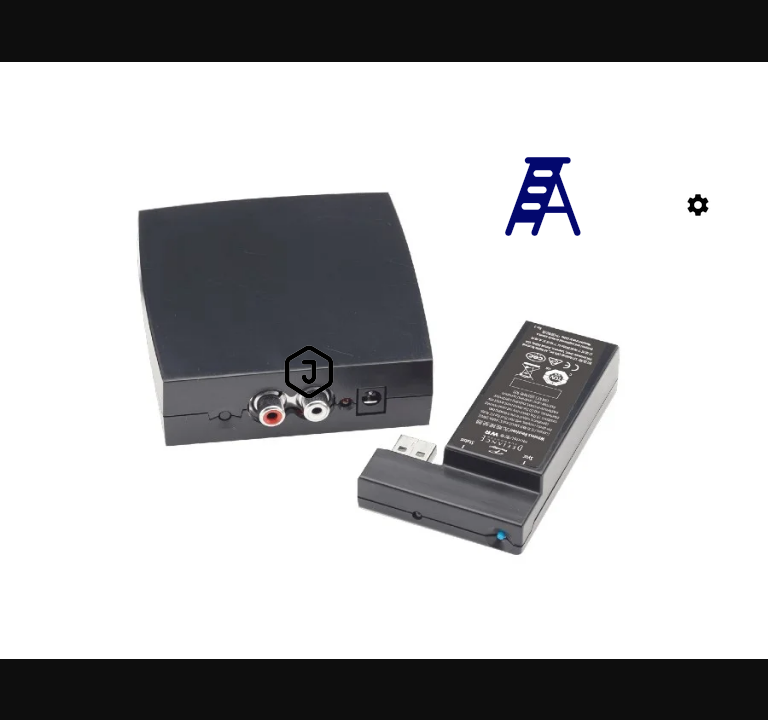  What do you see at coordinates (698, 205) in the screenshot?
I see `access app or system settings` at bounding box center [698, 205].